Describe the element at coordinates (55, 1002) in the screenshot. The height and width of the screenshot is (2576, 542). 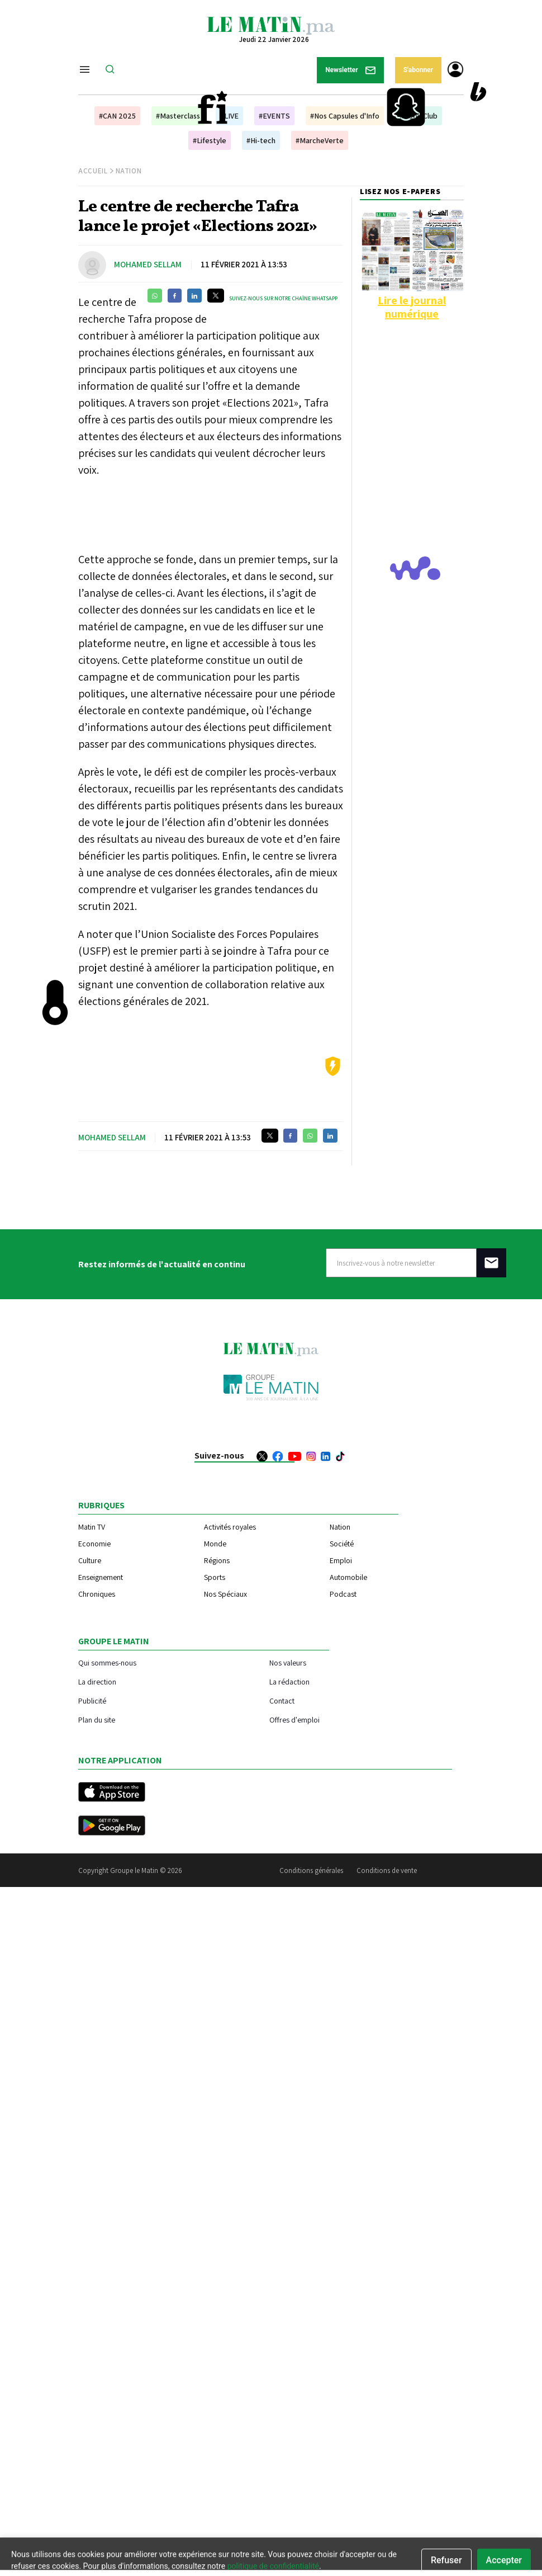
I see `indicates lowest temperature or cold setting` at that location.